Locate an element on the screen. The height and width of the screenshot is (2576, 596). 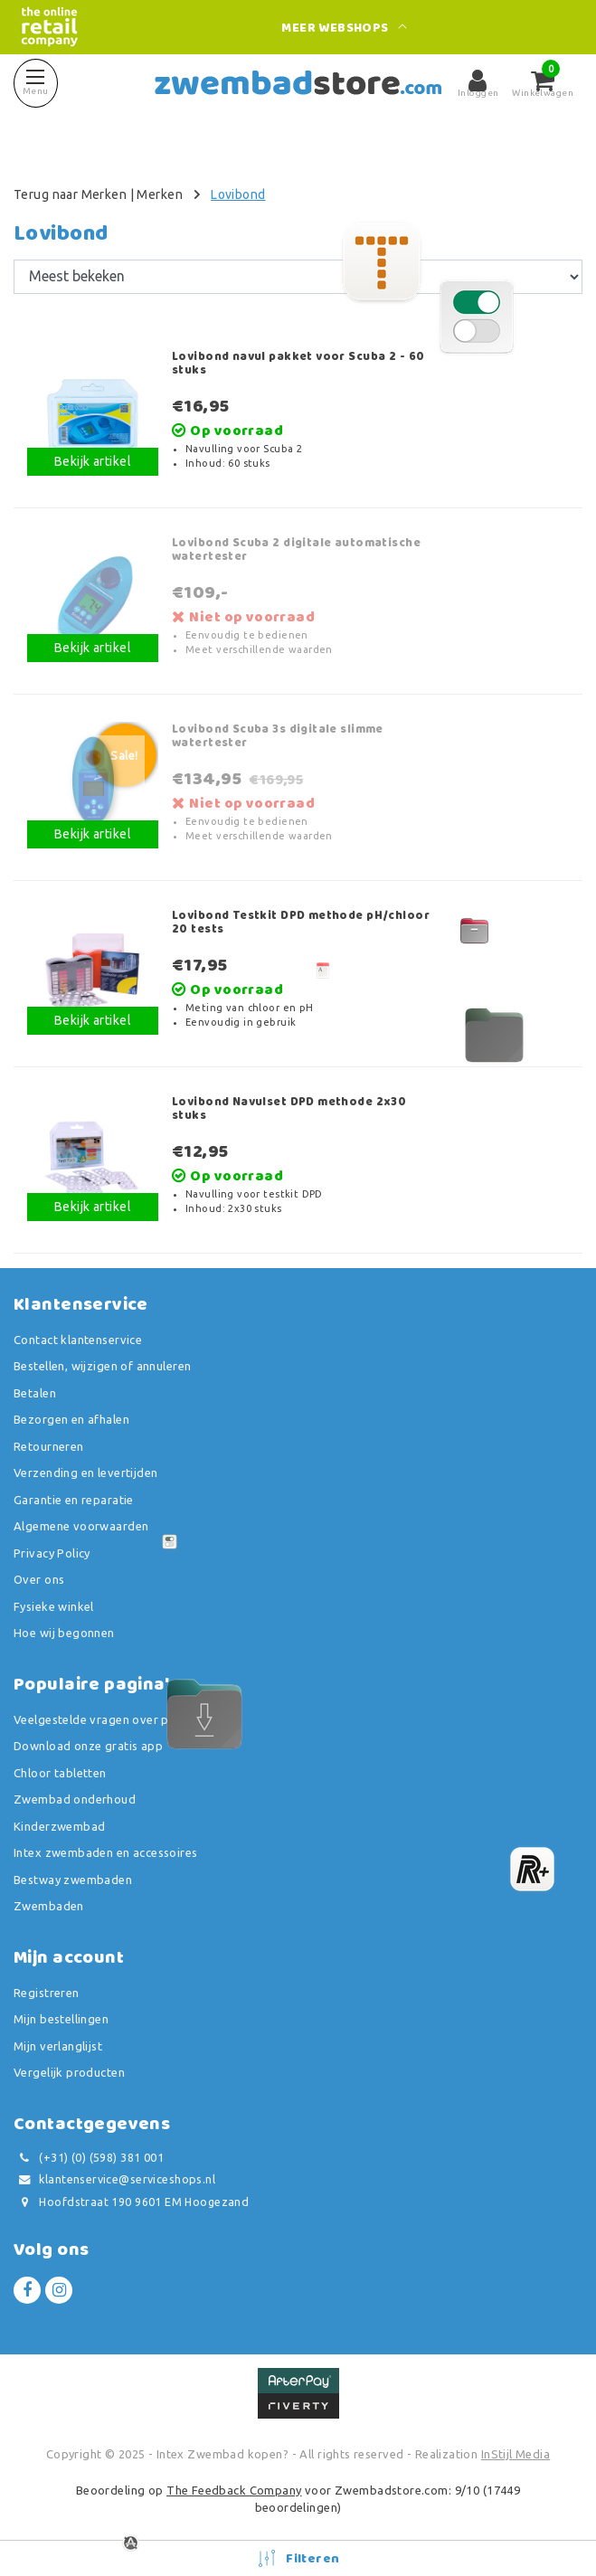
open folder to view contents is located at coordinates (494, 1035).